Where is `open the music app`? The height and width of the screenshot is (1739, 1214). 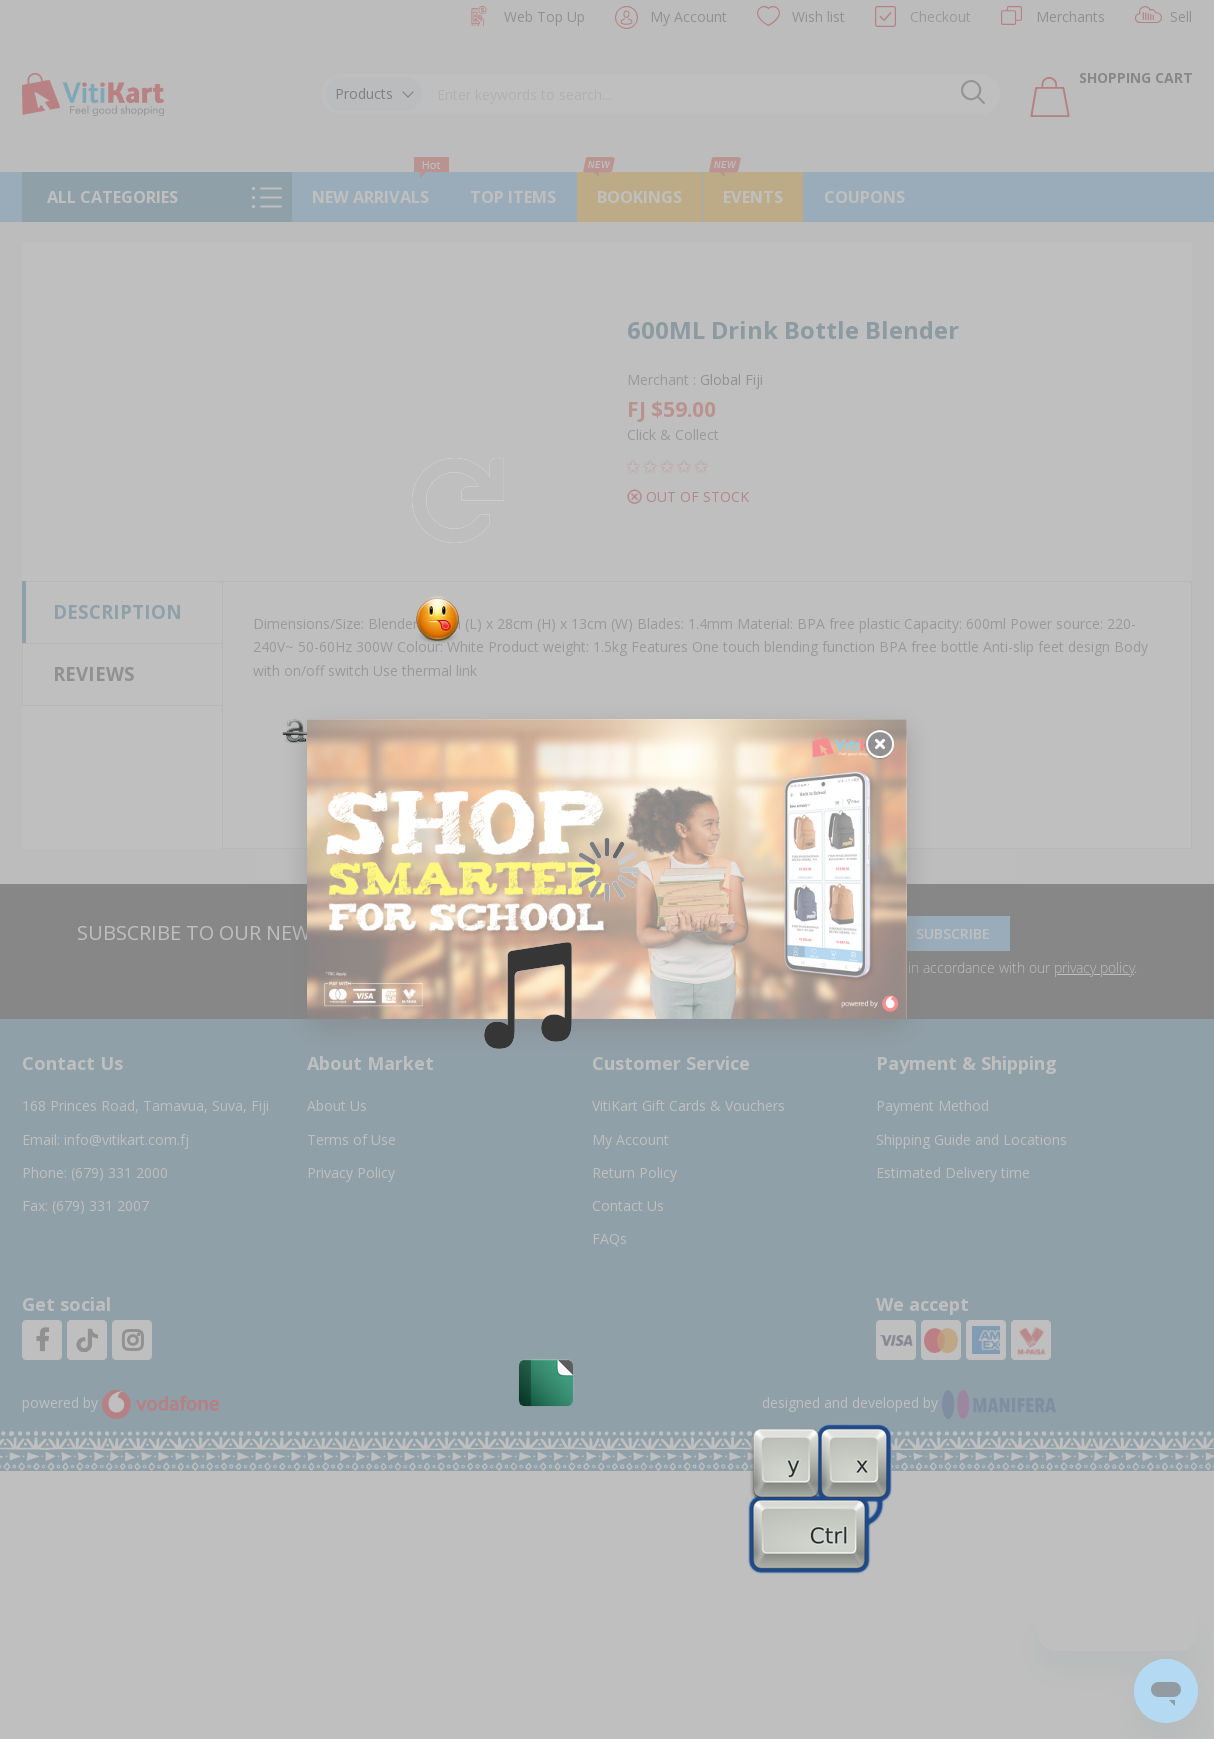
open the music app is located at coordinates (529, 999).